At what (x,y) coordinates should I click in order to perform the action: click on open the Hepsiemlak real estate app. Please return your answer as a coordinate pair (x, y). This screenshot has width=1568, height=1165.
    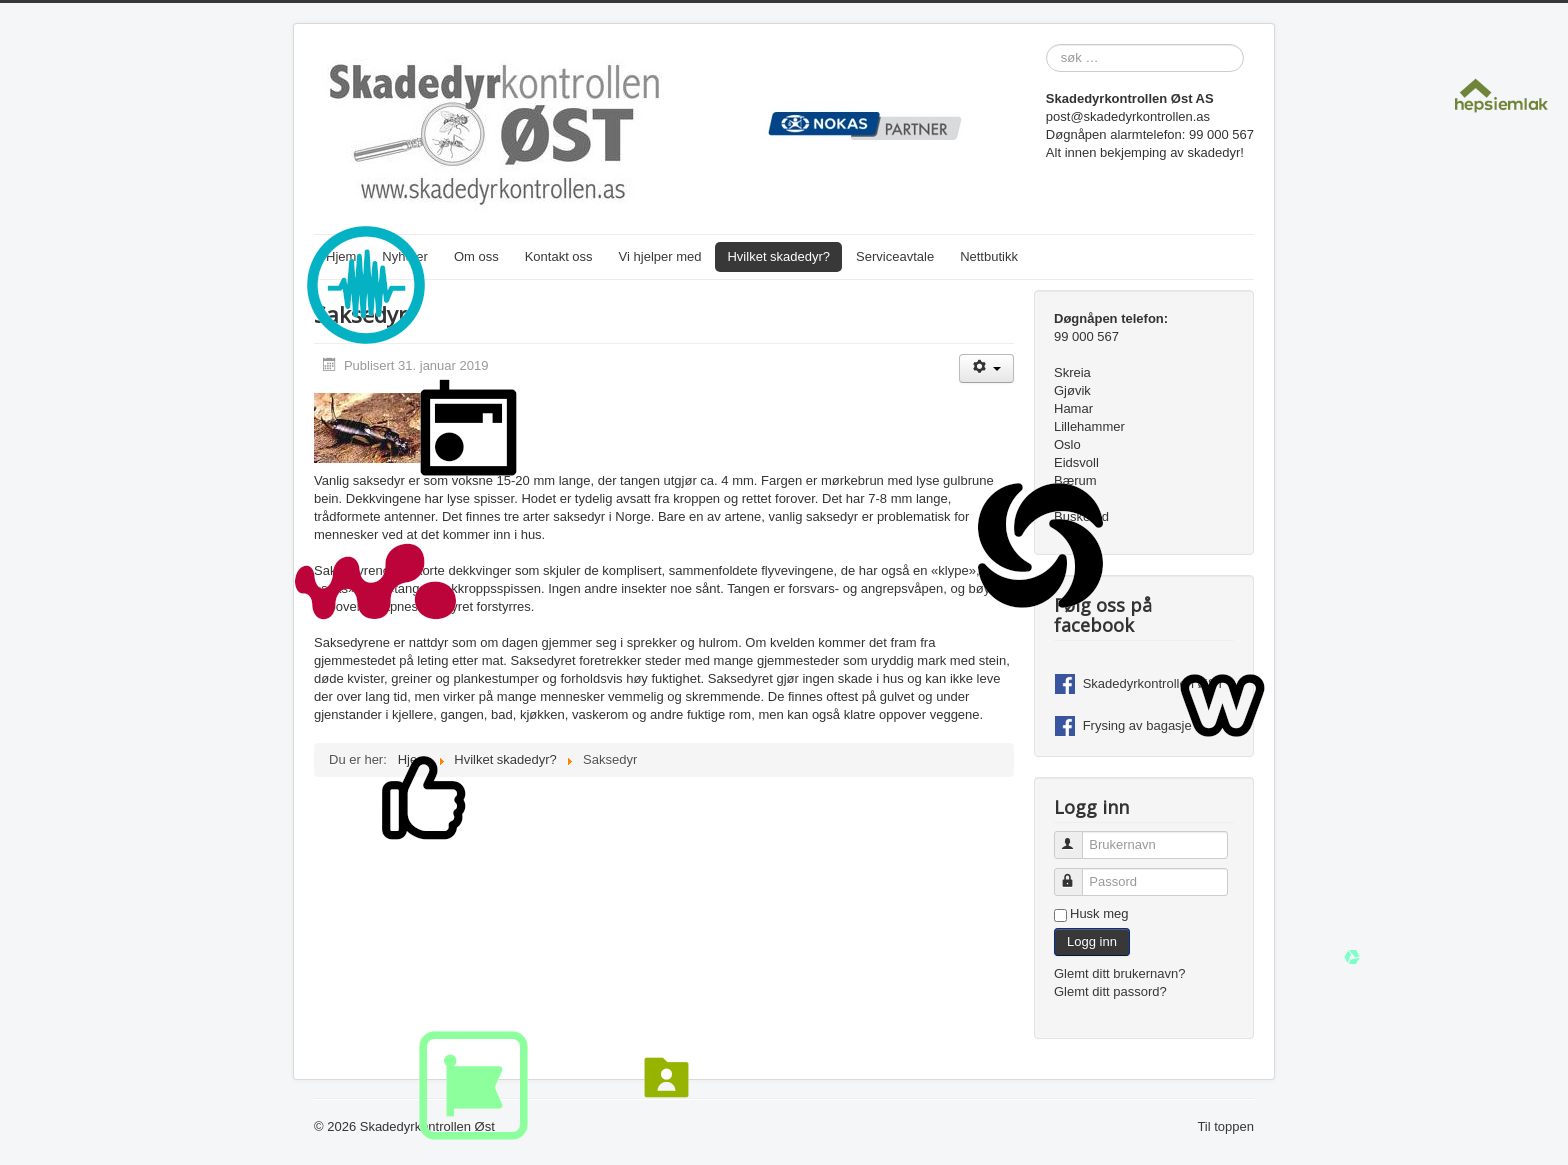
    Looking at the image, I should click on (1501, 95).